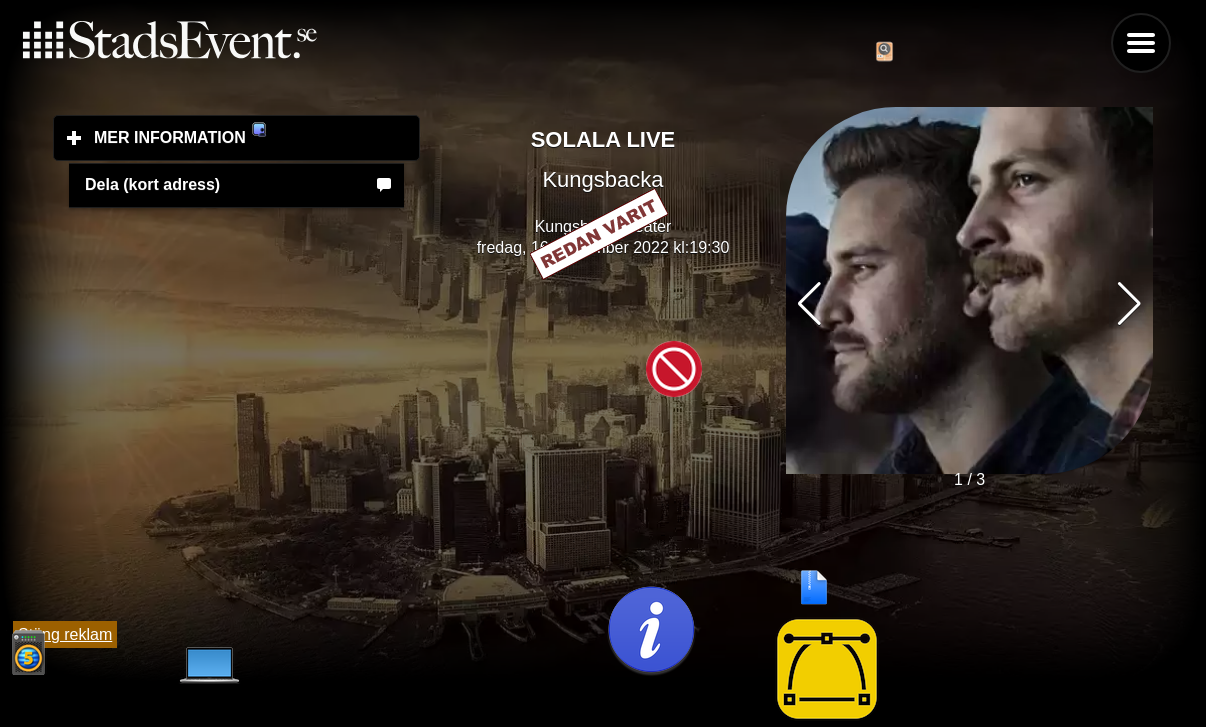 The image size is (1206, 727). What do you see at coordinates (674, 369) in the screenshot?
I see `delete or remove selected item` at bounding box center [674, 369].